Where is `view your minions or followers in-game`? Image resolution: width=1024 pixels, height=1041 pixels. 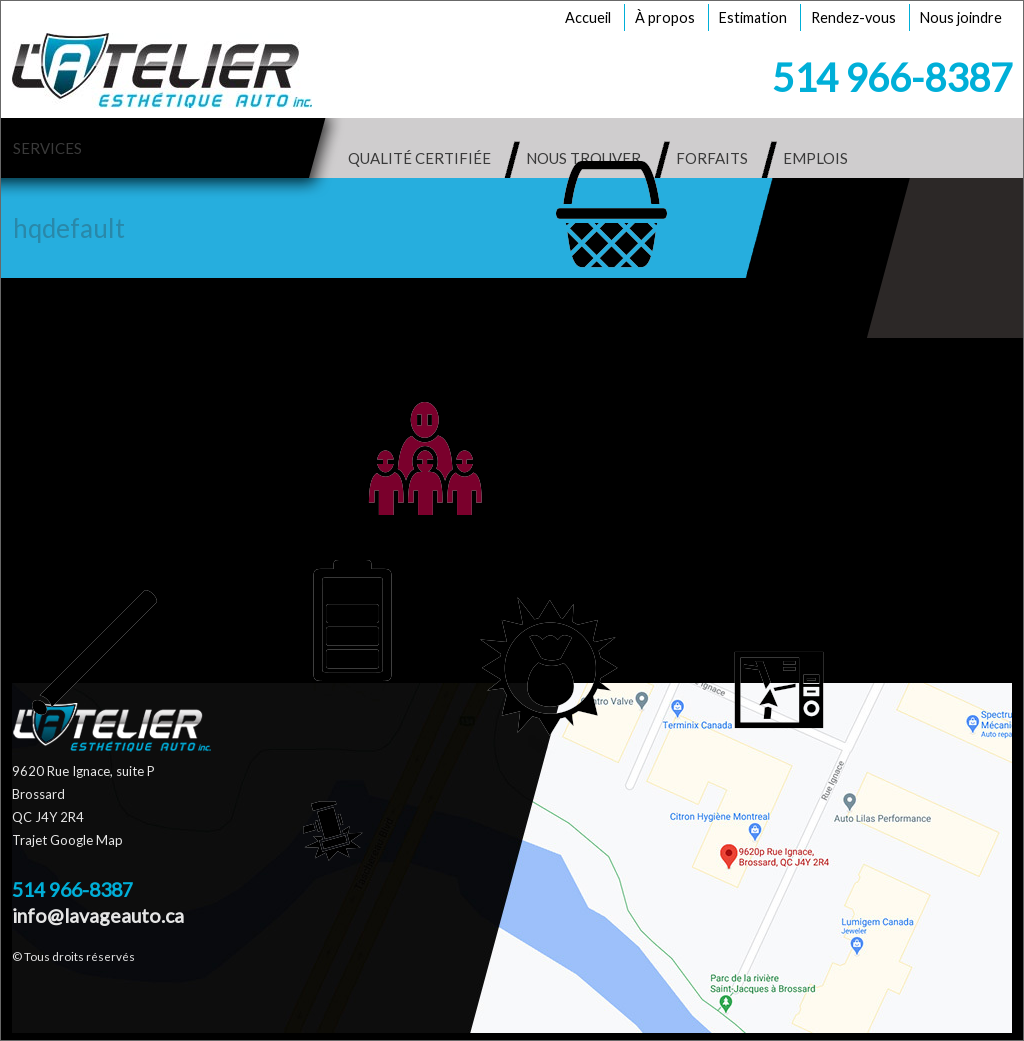 view your minions or followers in-game is located at coordinates (425, 458).